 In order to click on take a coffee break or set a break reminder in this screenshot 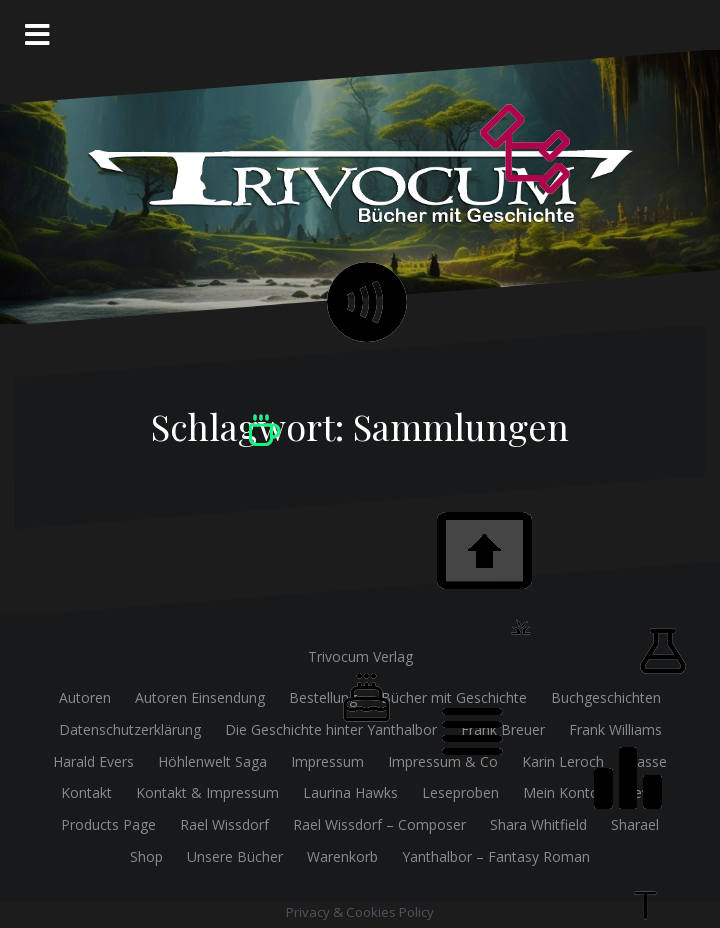, I will do `click(264, 431)`.